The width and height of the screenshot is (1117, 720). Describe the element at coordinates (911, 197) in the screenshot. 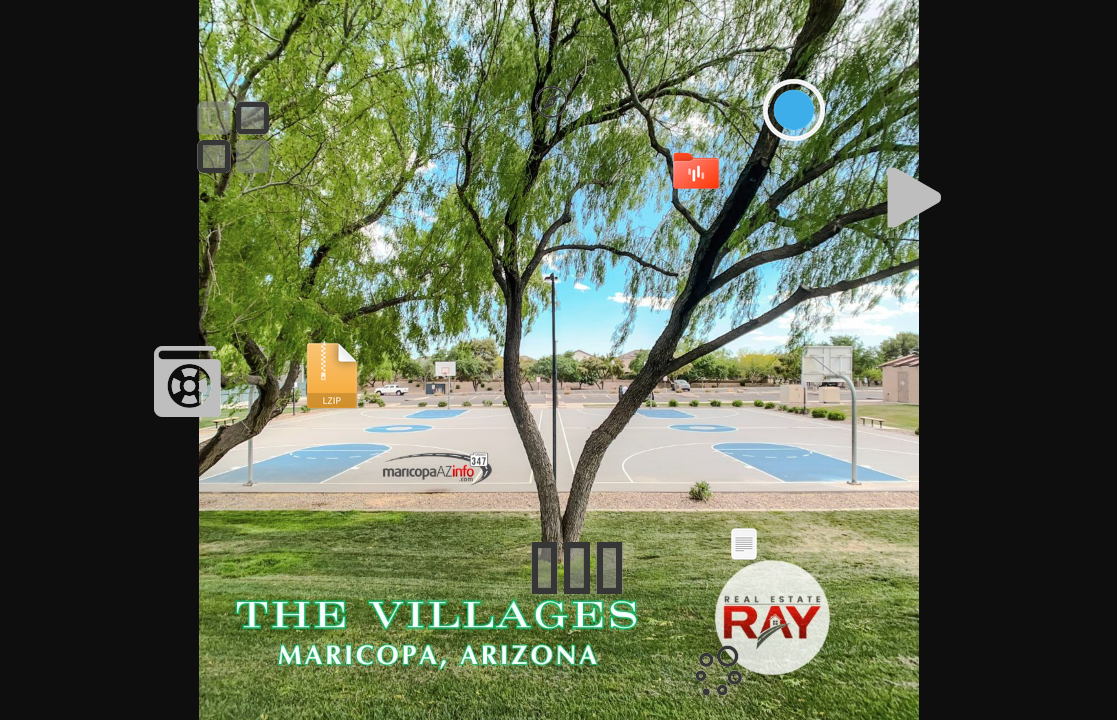

I see `start media playback` at that location.